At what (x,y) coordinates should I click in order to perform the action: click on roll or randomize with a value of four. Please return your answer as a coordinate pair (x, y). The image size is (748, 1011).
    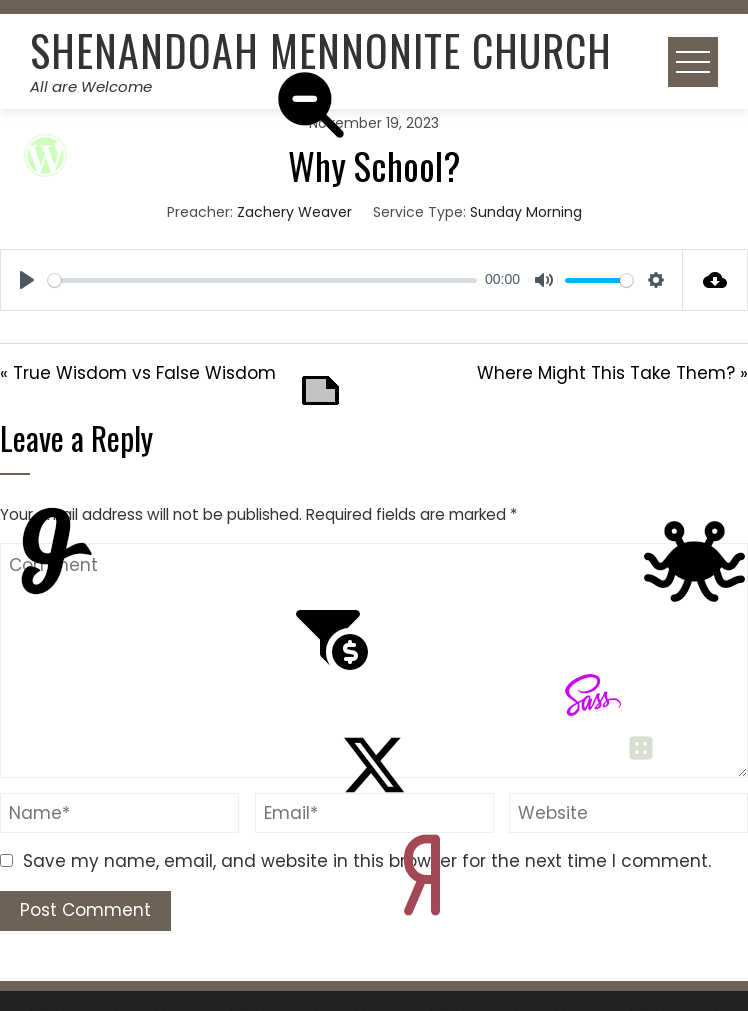
    Looking at the image, I should click on (641, 748).